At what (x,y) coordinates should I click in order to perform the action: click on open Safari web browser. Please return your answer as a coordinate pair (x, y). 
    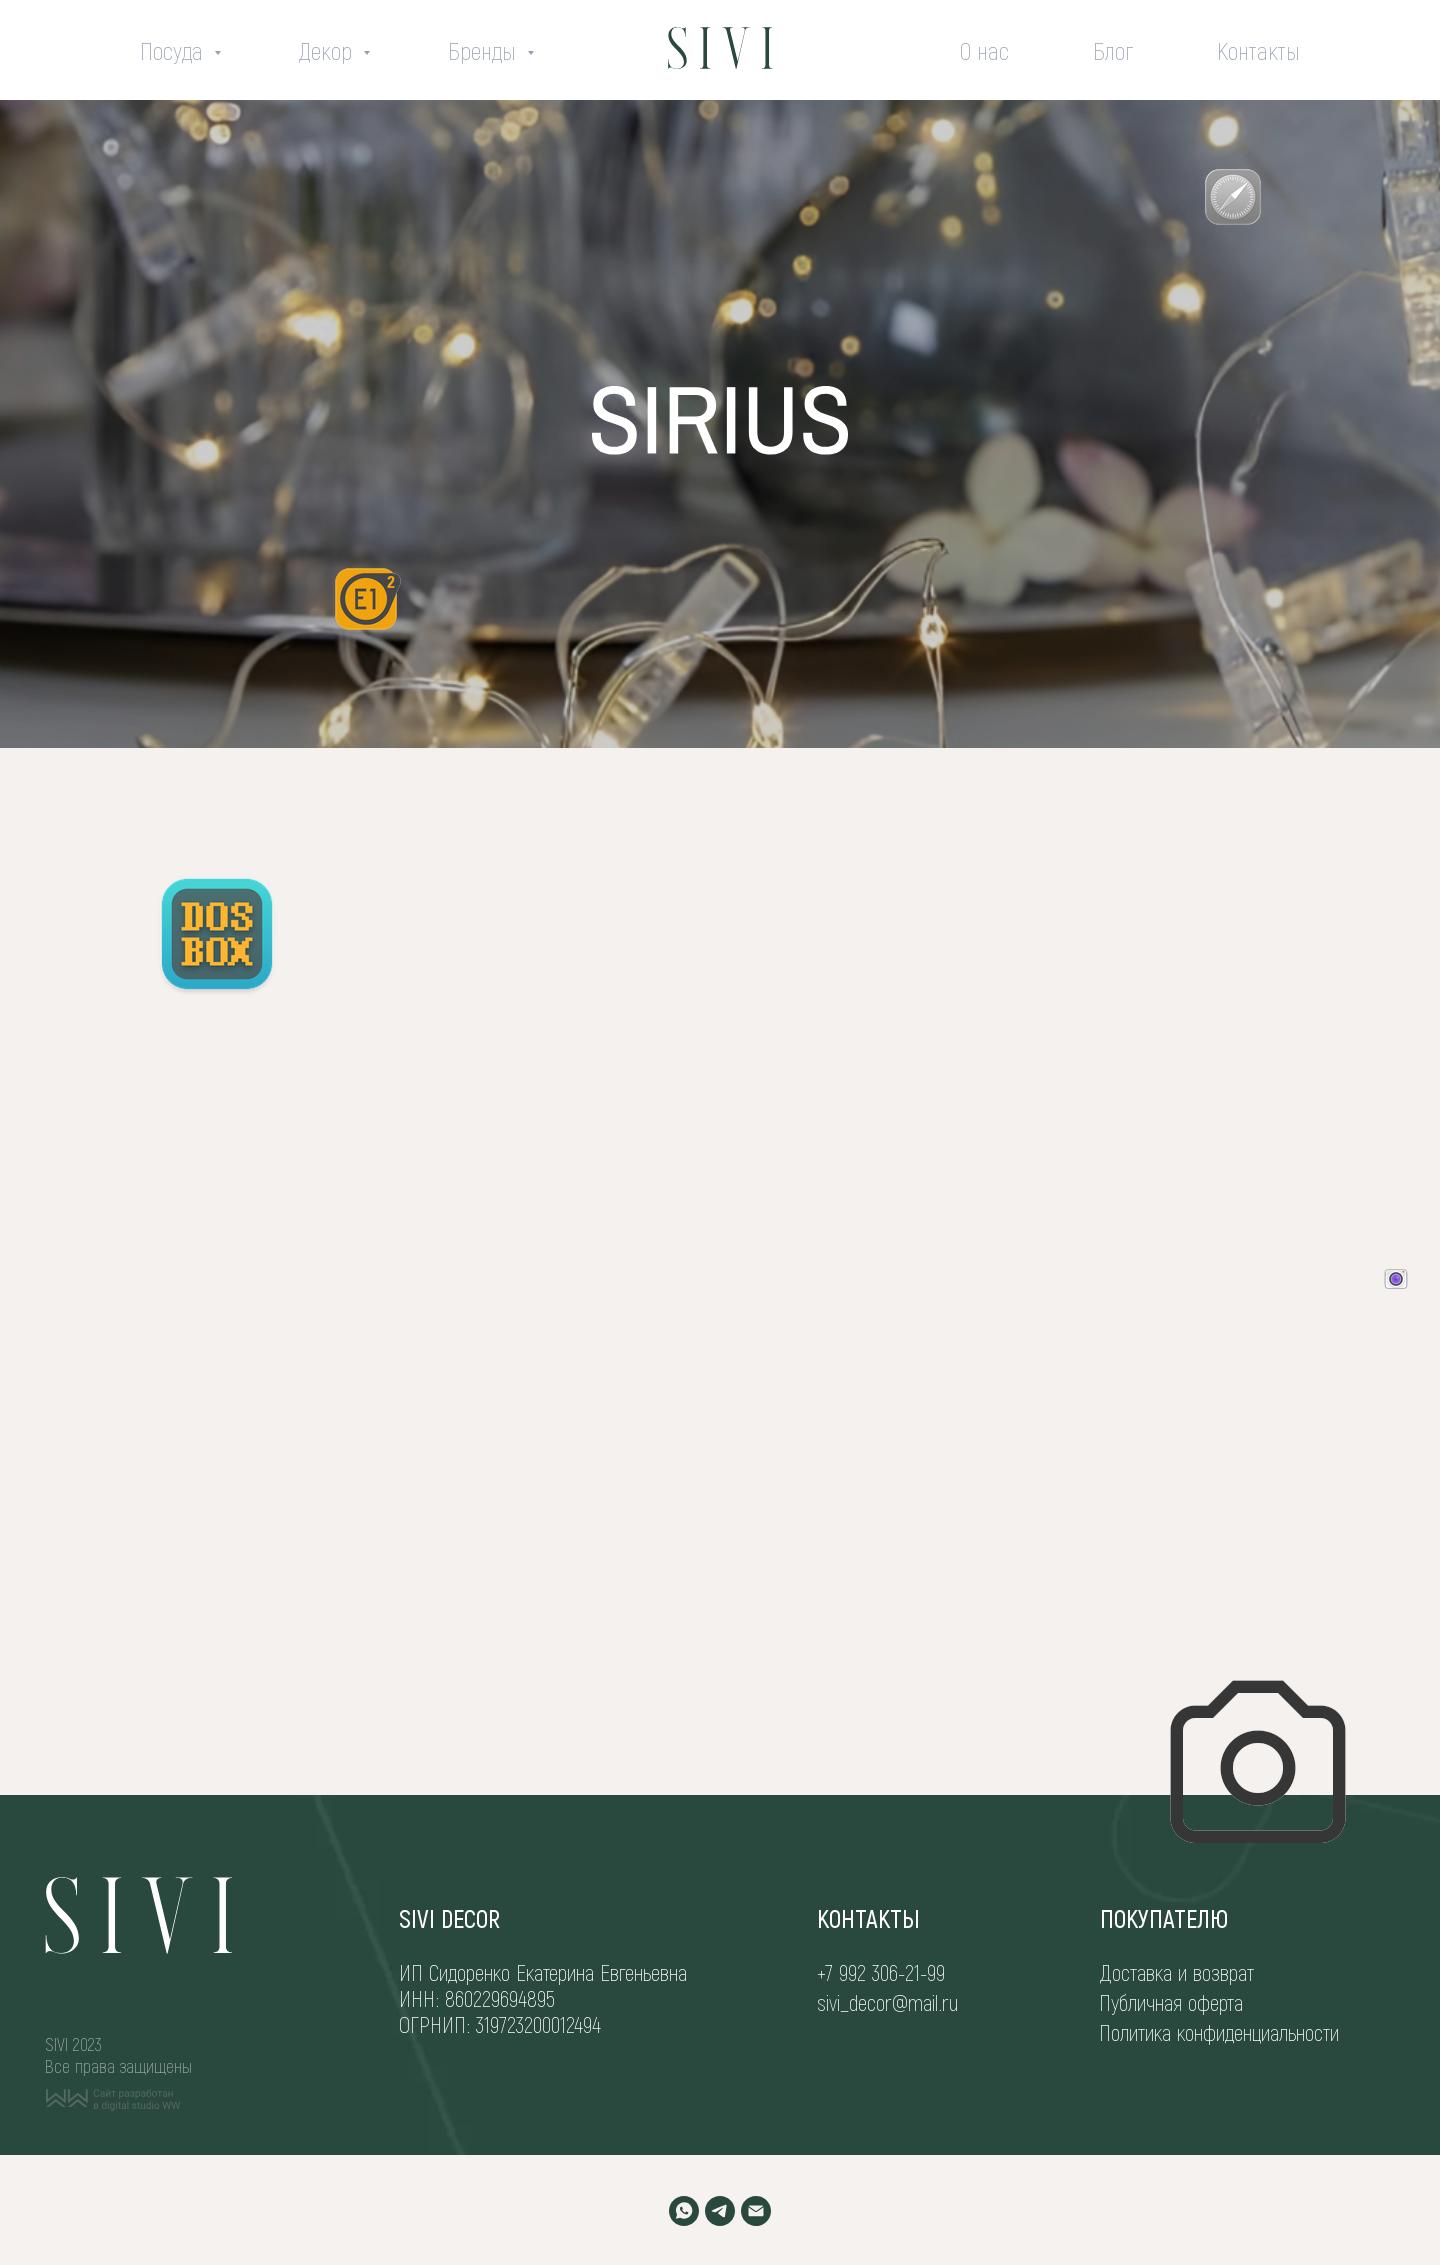
    Looking at the image, I should click on (1233, 197).